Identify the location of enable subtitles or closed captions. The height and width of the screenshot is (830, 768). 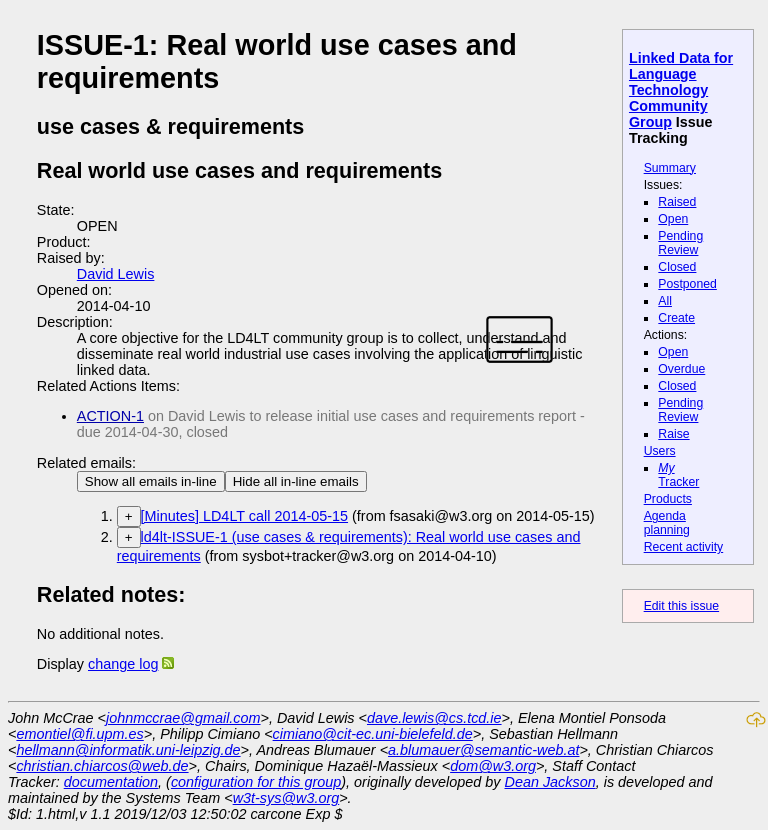
(519, 339).